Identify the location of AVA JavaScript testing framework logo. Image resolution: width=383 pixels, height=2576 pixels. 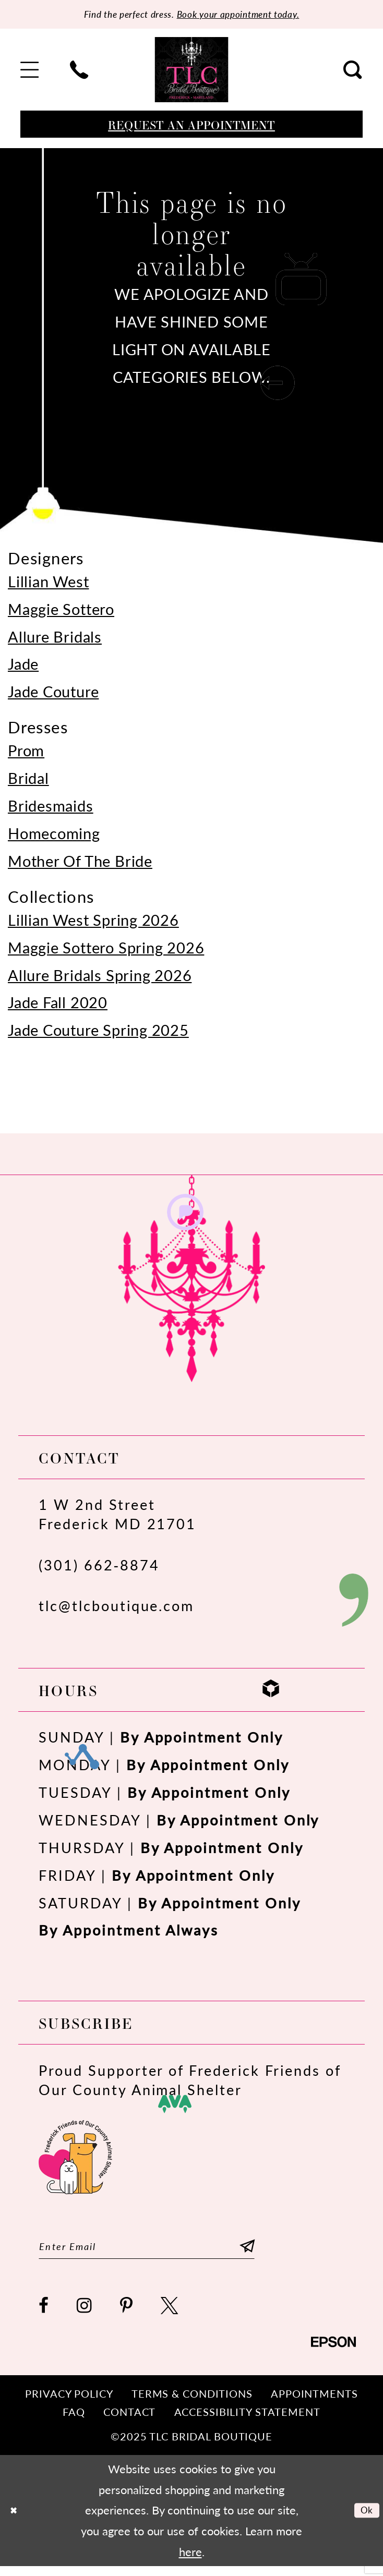
(175, 2104).